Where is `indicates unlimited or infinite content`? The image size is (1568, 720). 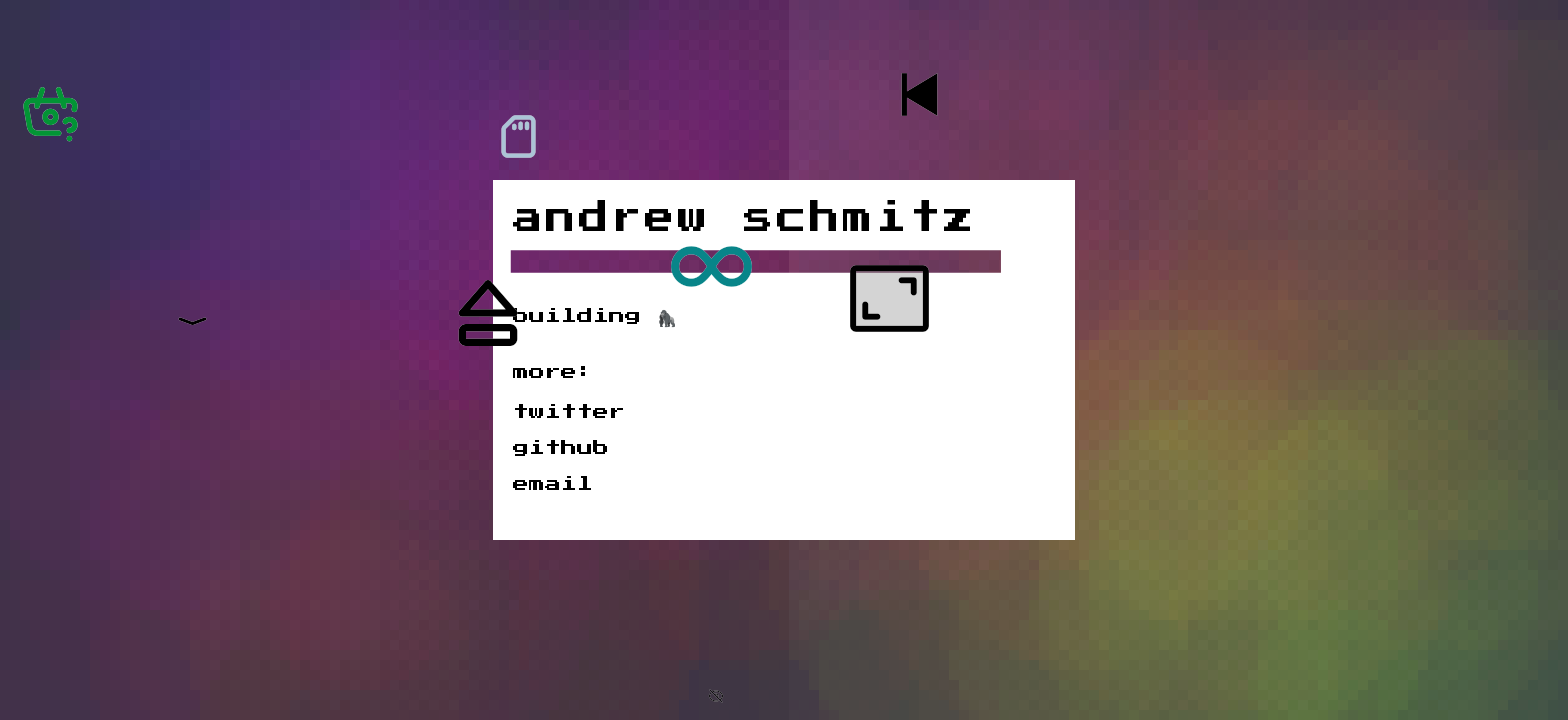 indicates unlimited or infinite content is located at coordinates (711, 266).